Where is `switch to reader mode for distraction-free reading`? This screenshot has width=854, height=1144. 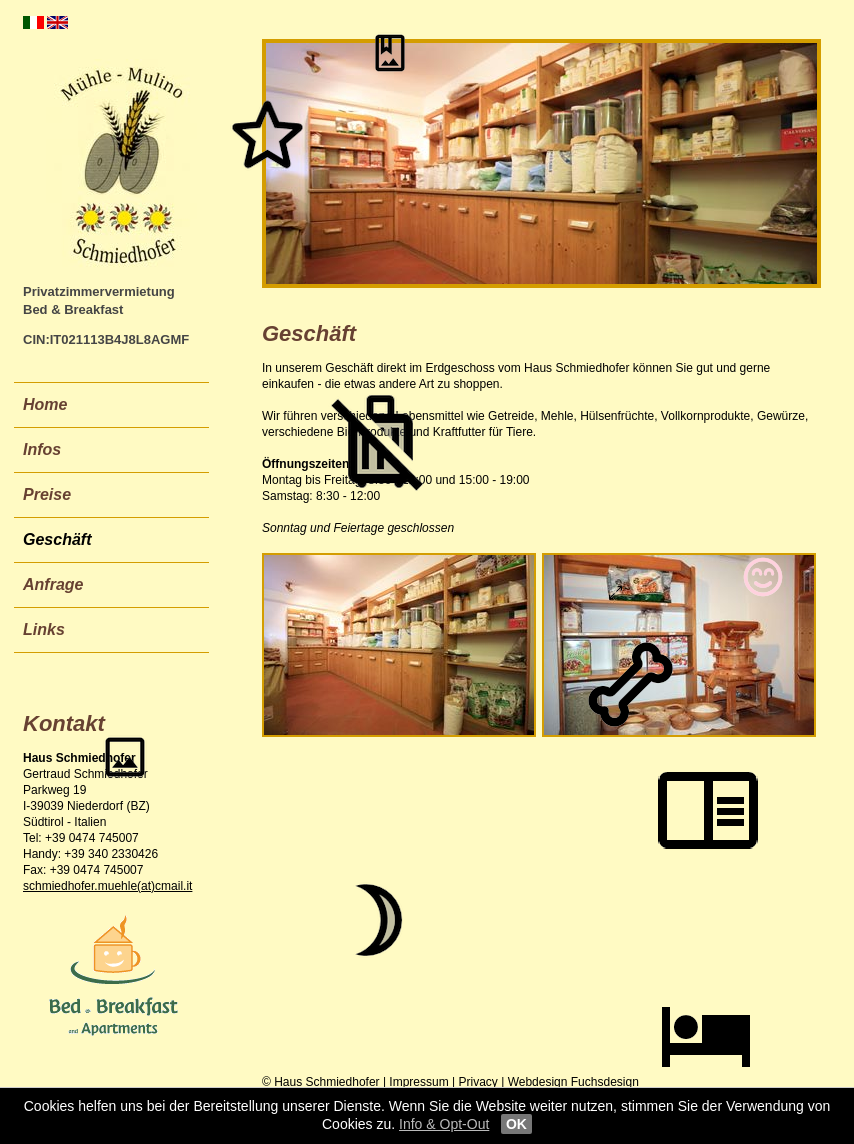 switch to reader mode for distraction-free reading is located at coordinates (708, 808).